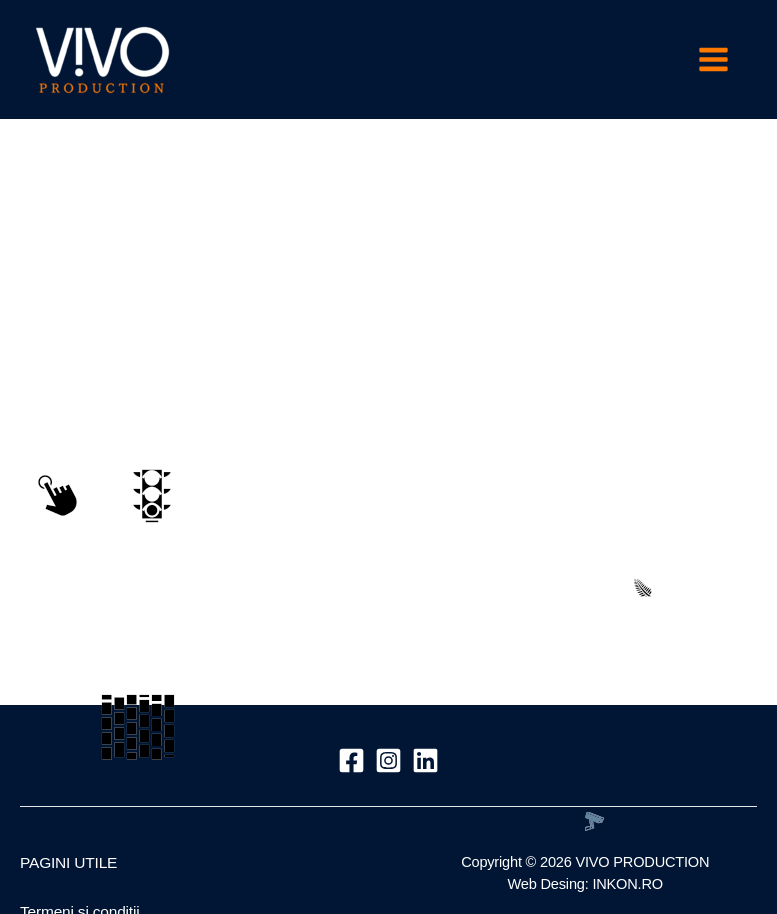 The image size is (777, 914). Describe the element at coordinates (152, 496) in the screenshot. I see `indicates a process is complete and ready to proceed` at that location.